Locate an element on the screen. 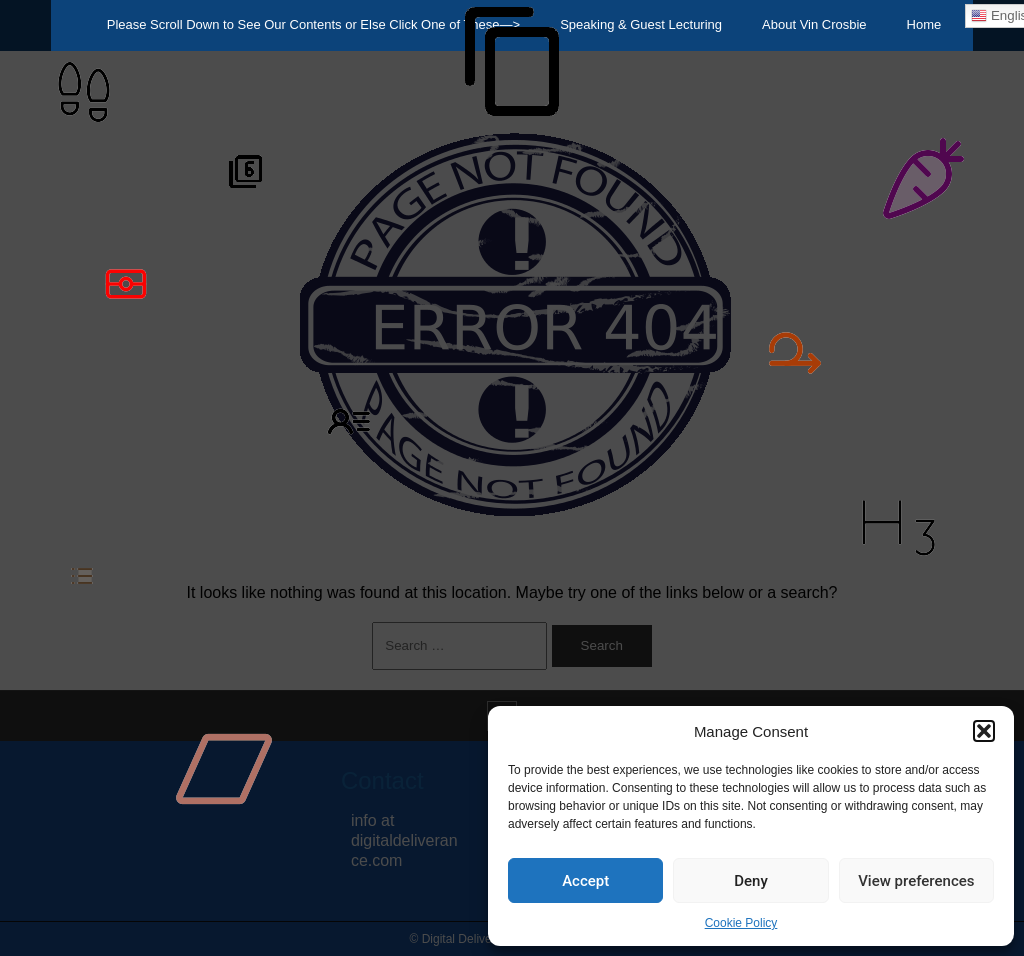  view user list or directory is located at coordinates (348, 421).